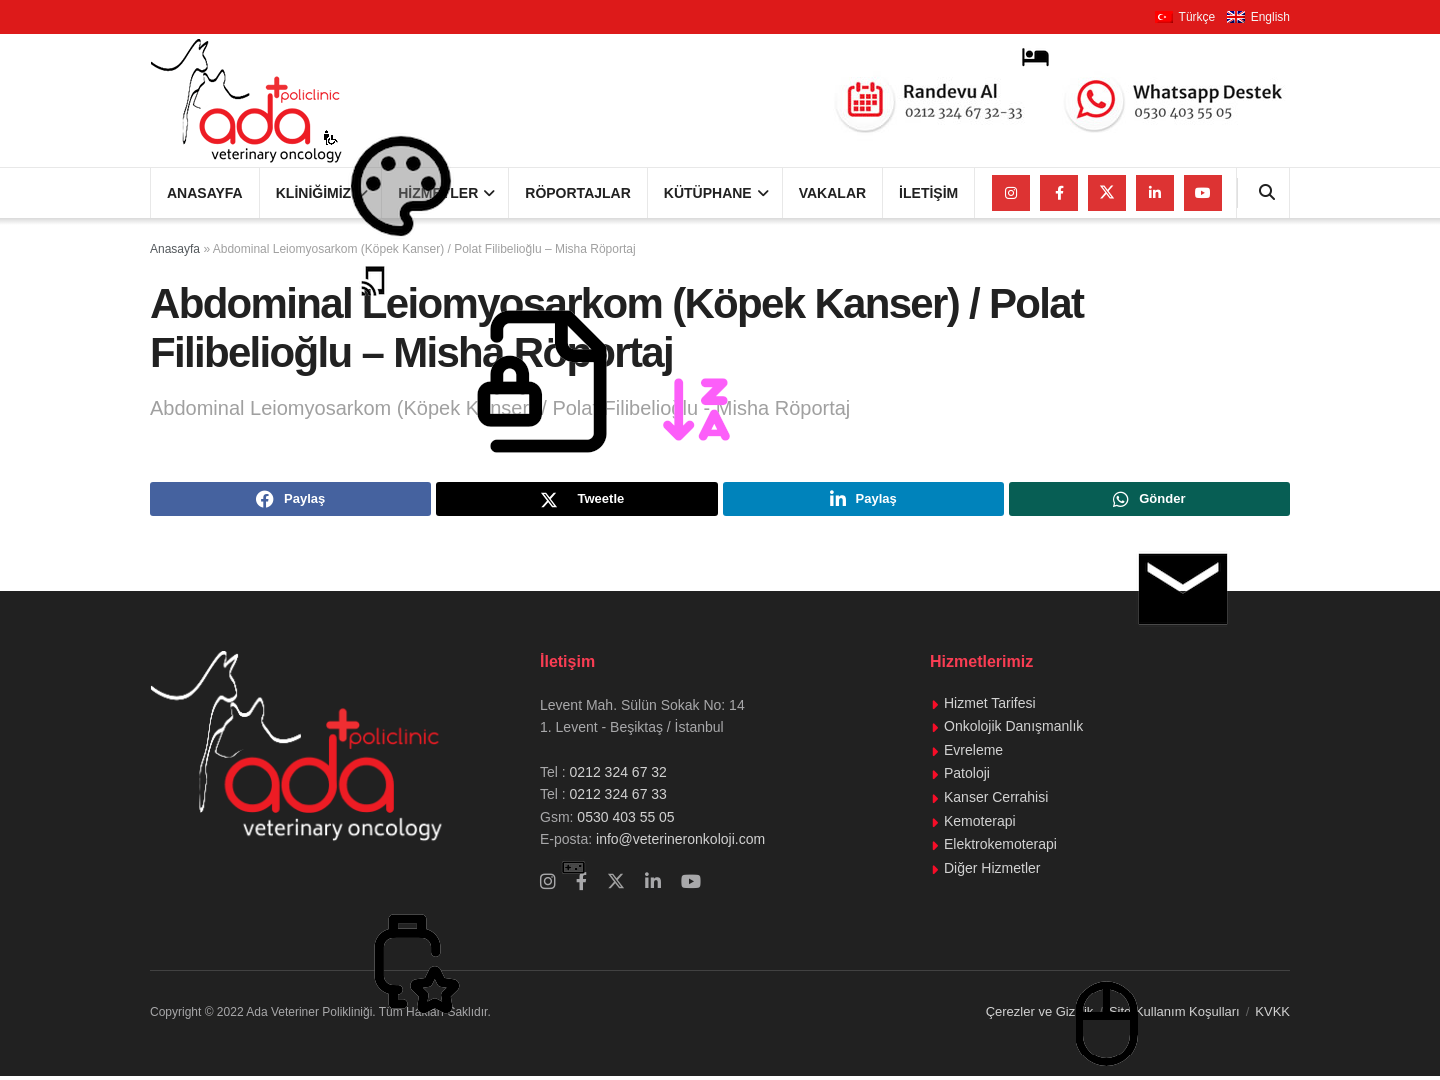  Describe the element at coordinates (1183, 589) in the screenshot. I see `mark message as unread` at that location.